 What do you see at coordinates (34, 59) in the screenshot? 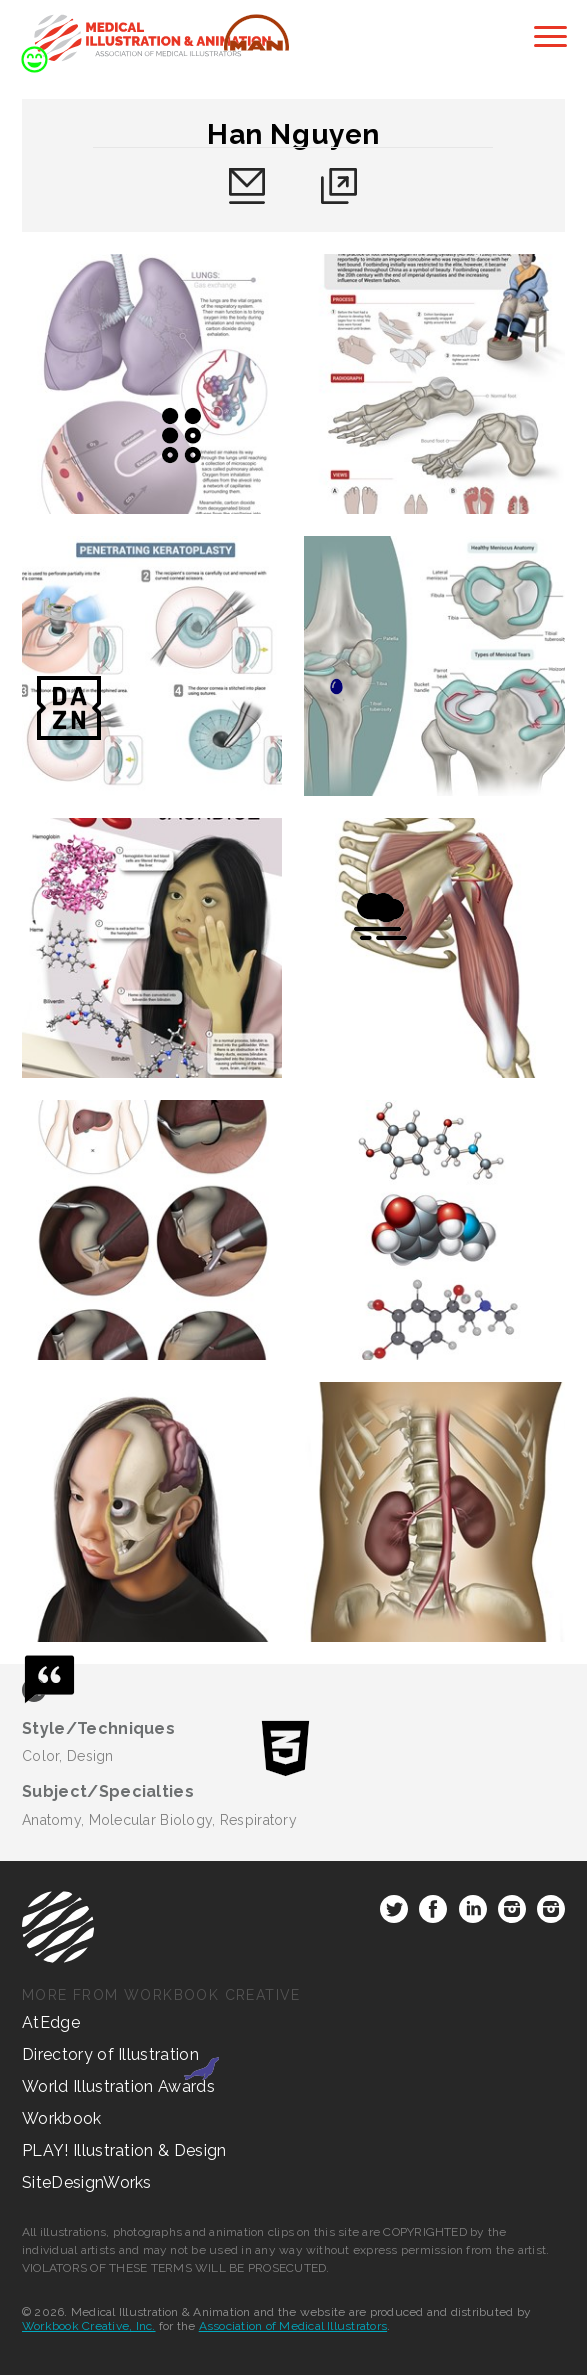
I see `react with a happy emoji` at bounding box center [34, 59].